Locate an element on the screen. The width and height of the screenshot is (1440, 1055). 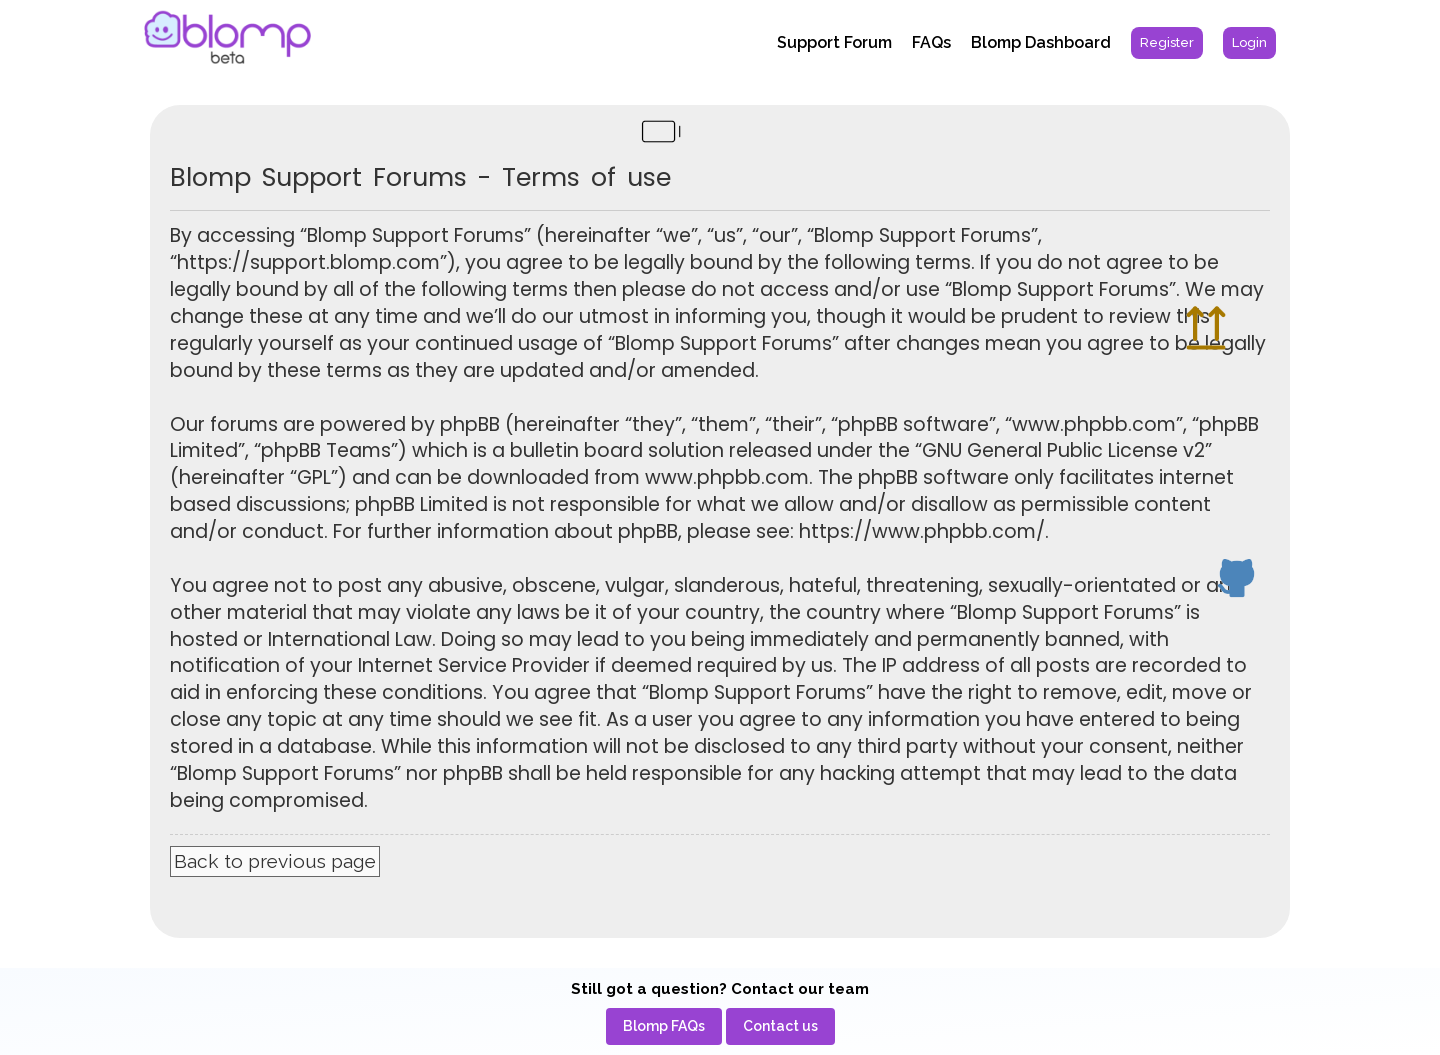
indicates battery is empty or depleted is located at coordinates (660, 131).